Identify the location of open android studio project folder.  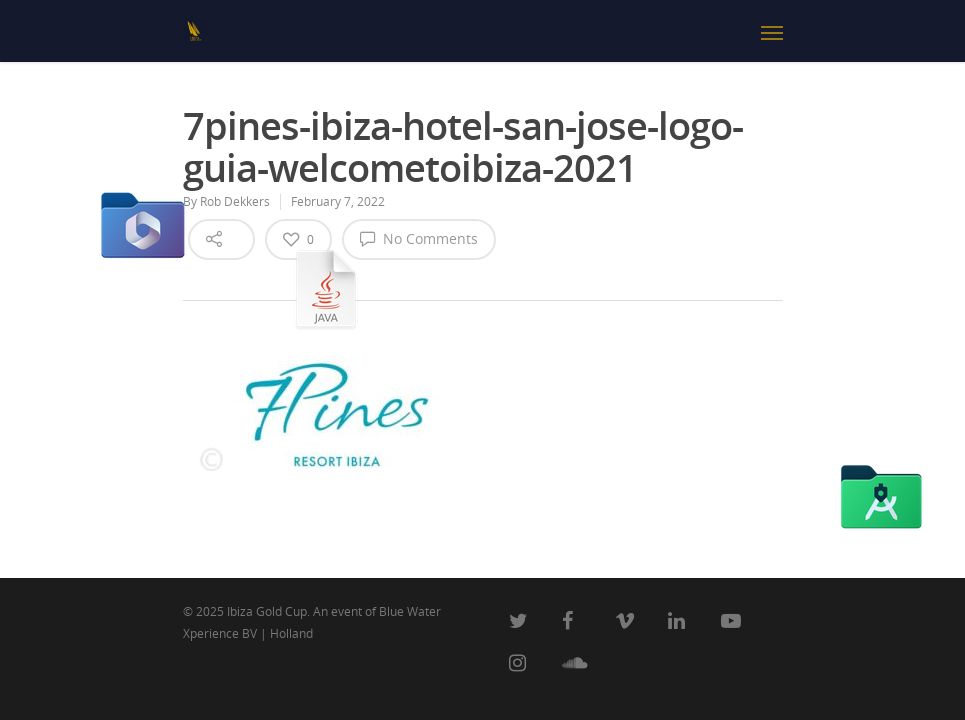
(881, 499).